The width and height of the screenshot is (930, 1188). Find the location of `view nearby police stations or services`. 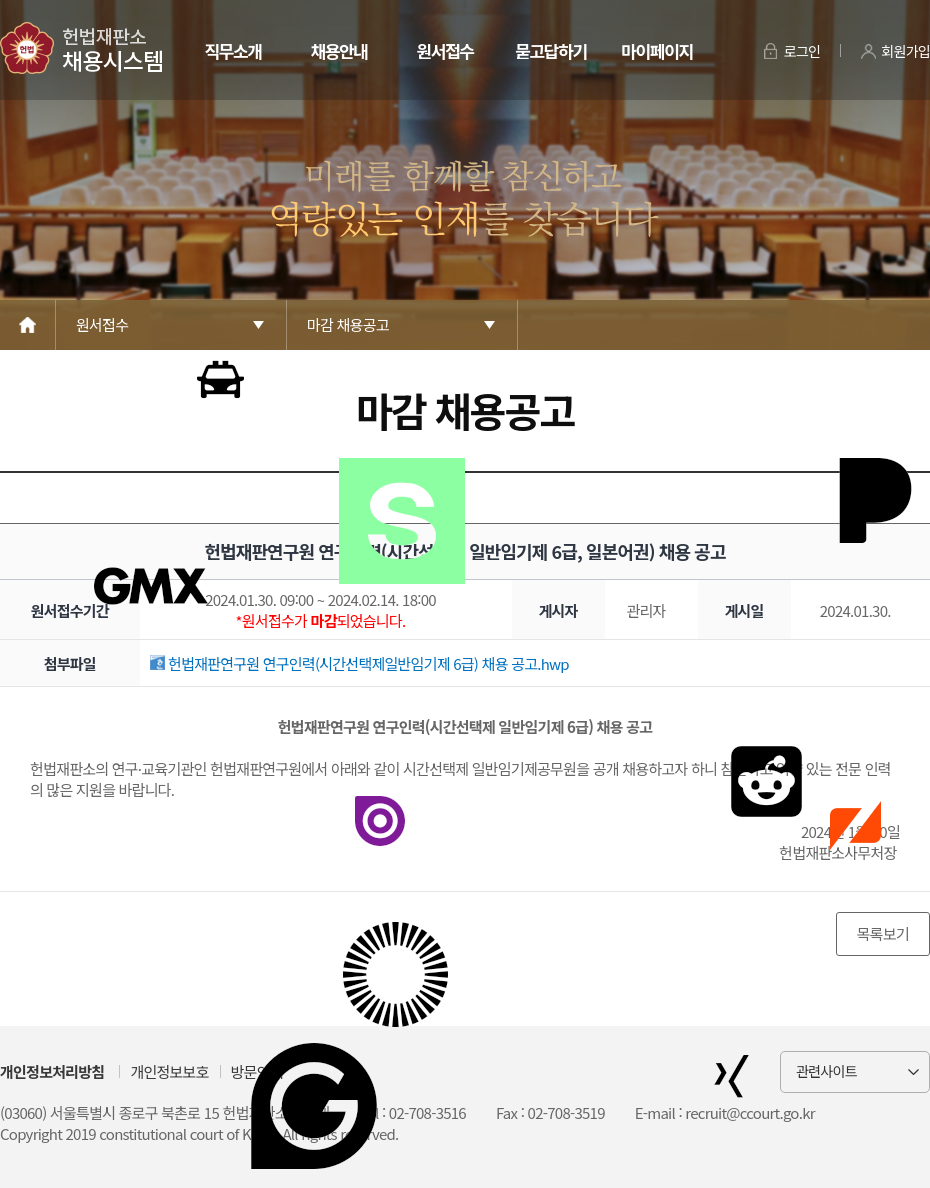

view nearby police stations or services is located at coordinates (220, 378).